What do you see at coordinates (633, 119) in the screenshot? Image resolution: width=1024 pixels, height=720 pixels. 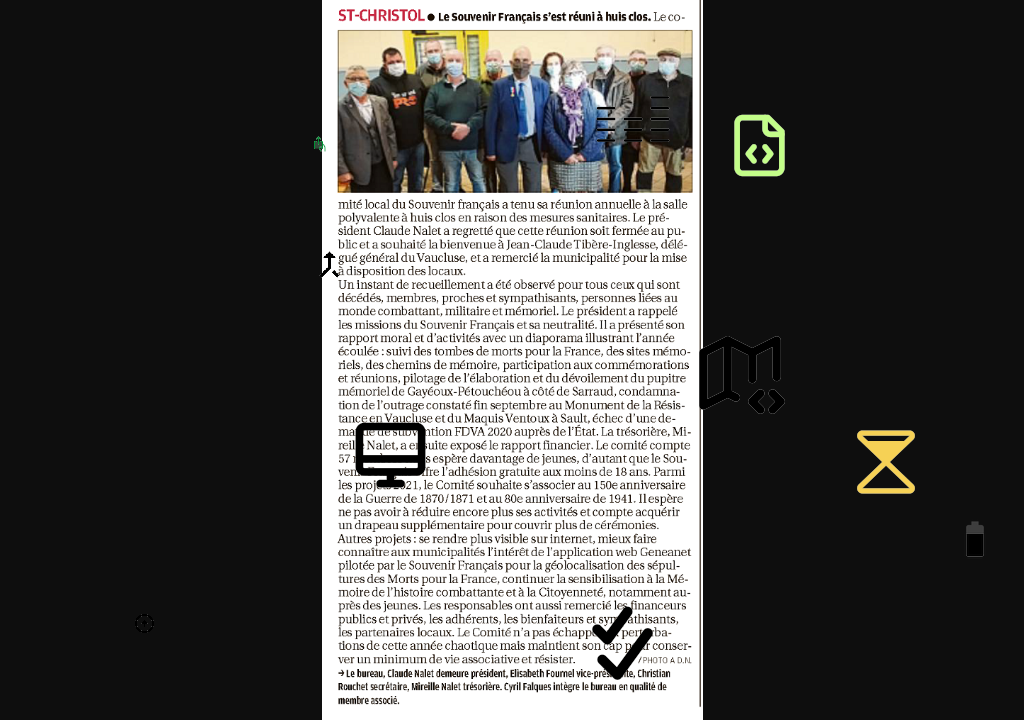 I see `adjust audio equalizer settings` at bounding box center [633, 119].